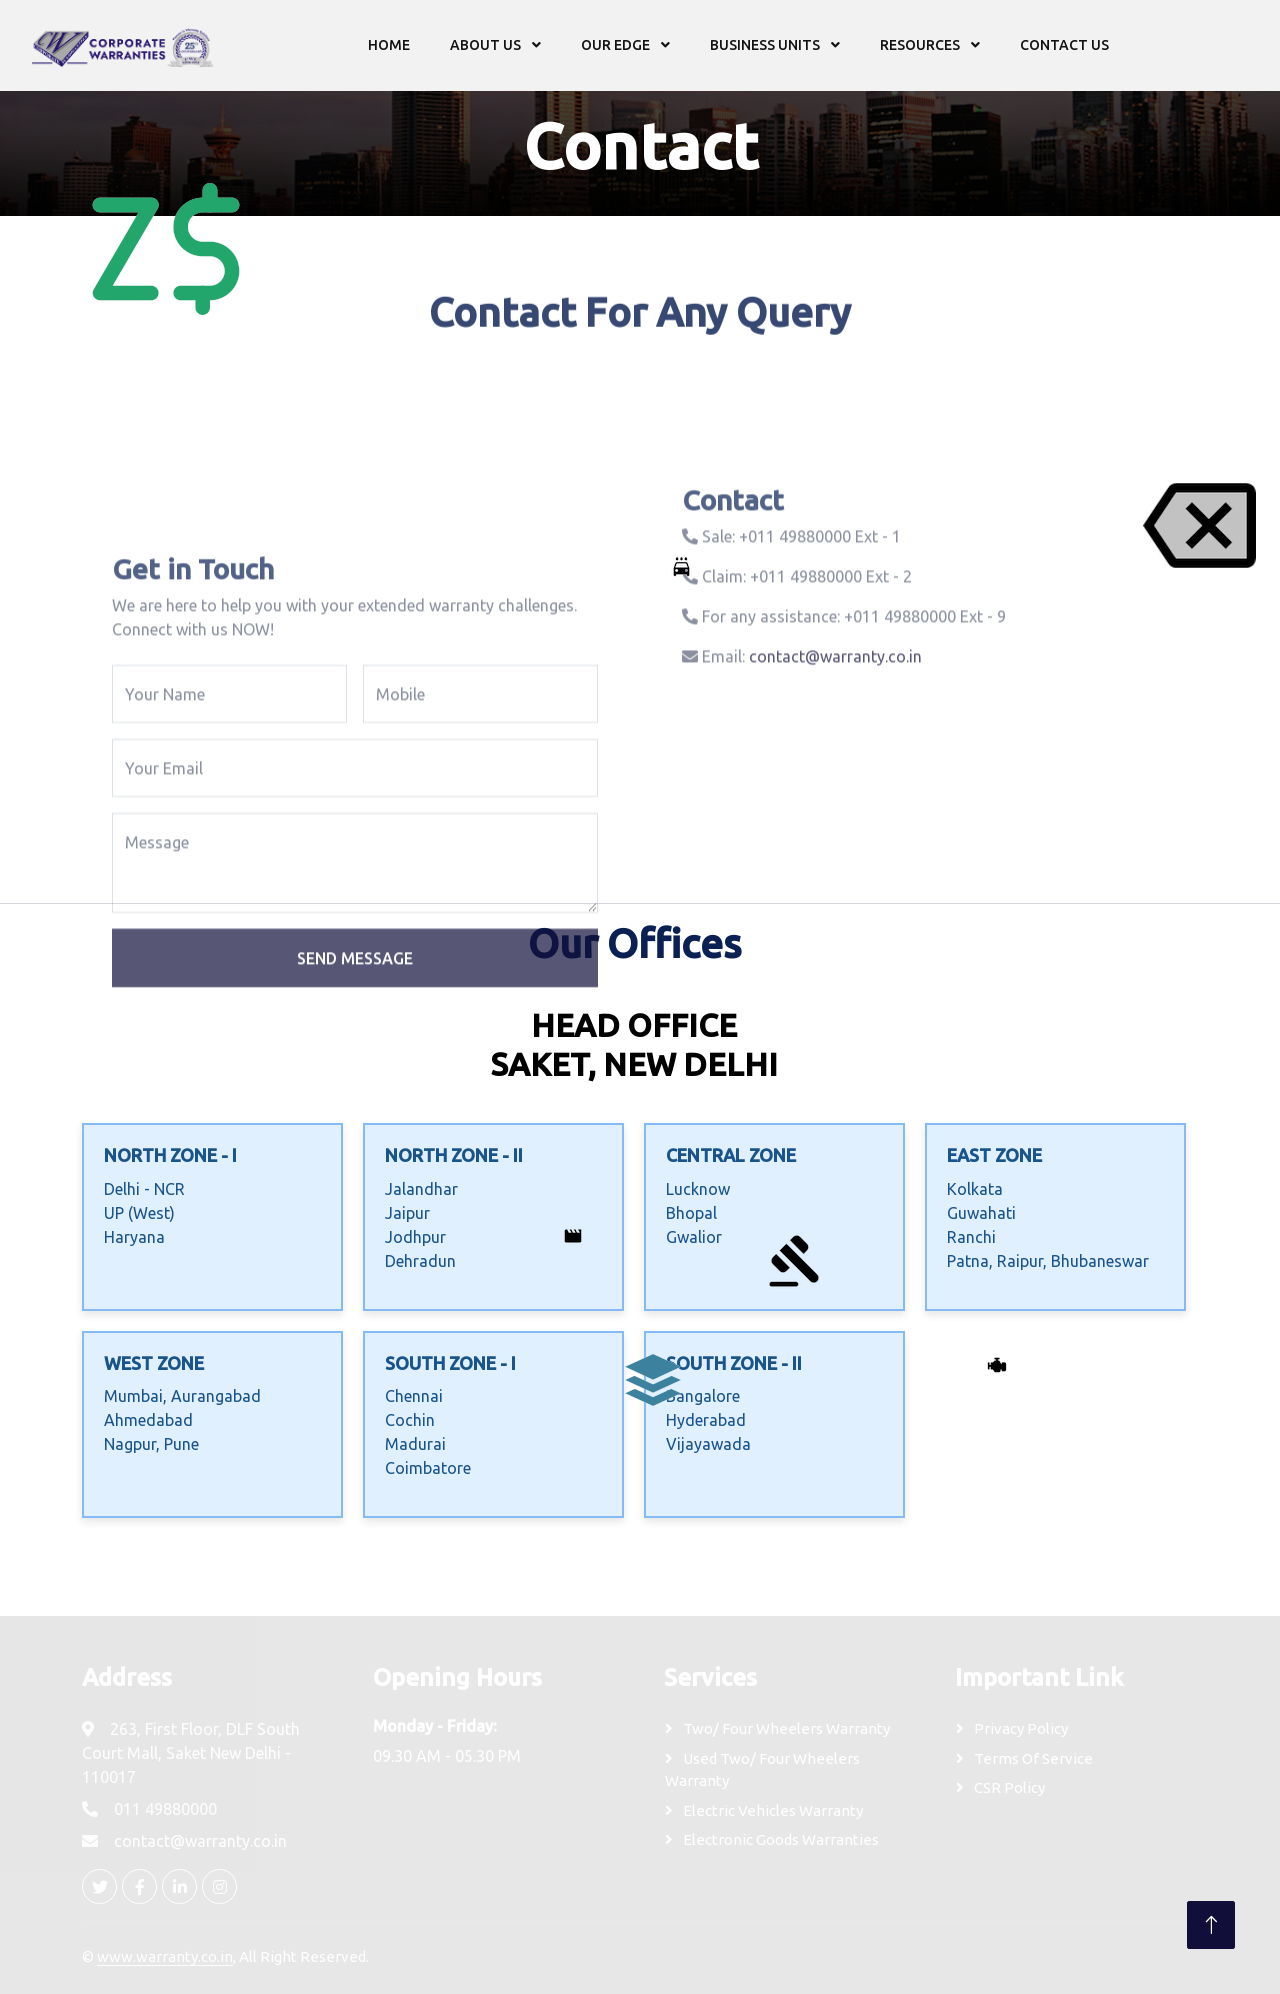 The image size is (1280, 1994). What do you see at coordinates (166, 249) in the screenshot?
I see `indicates zimbabwean dollar currency` at bounding box center [166, 249].